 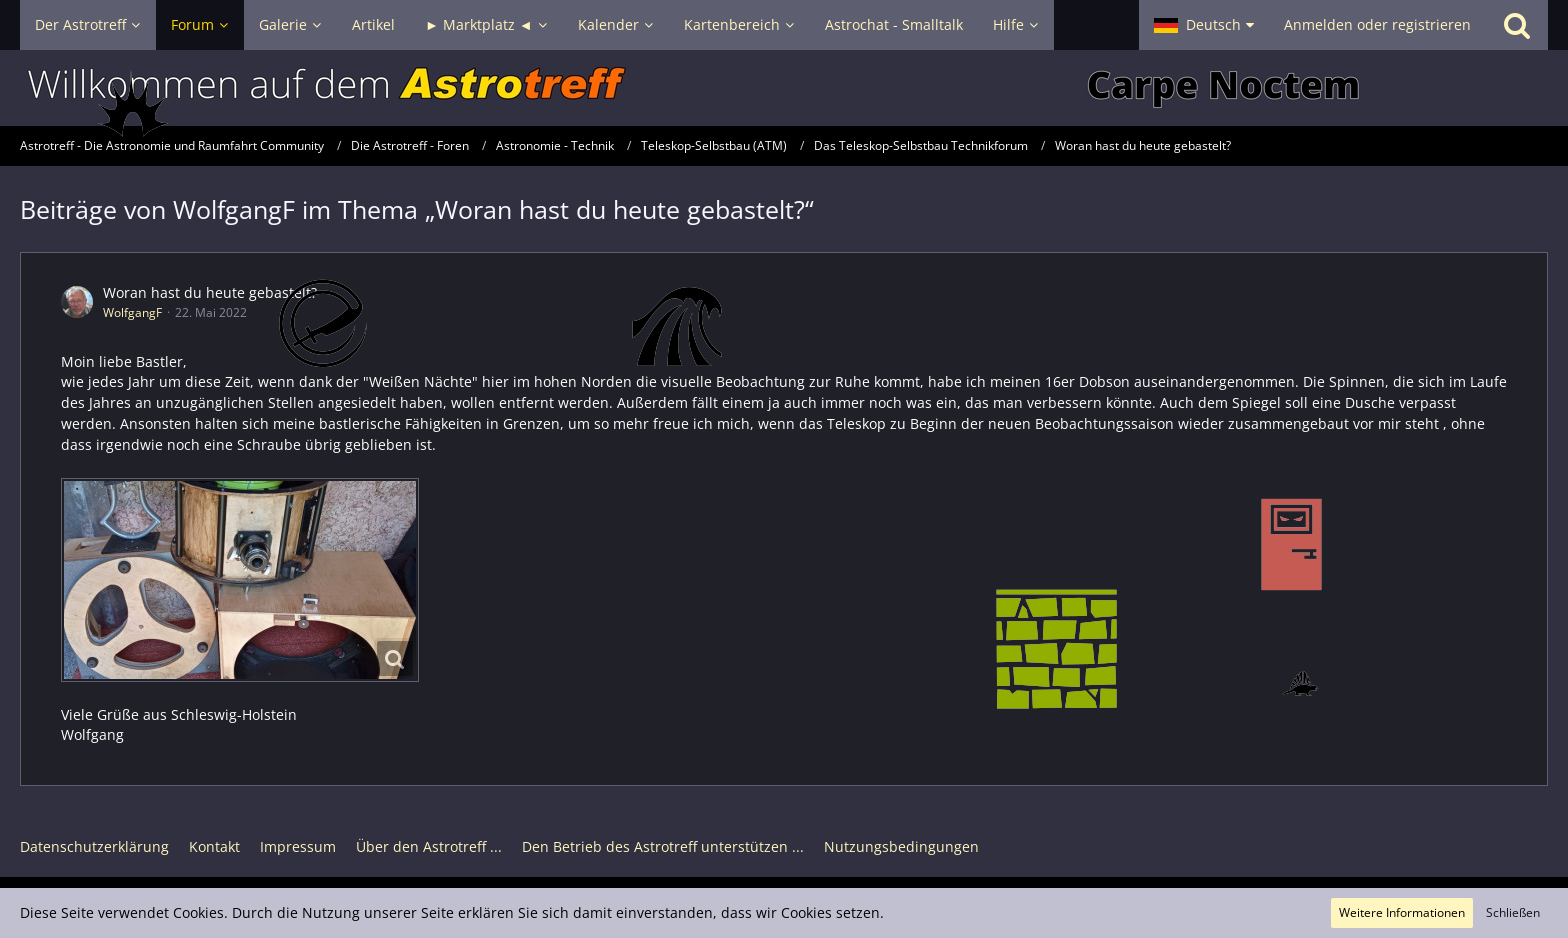 What do you see at coordinates (1056, 648) in the screenshot?
I see `build or place a stone wall in-game` at bounding box center [1056, 648].